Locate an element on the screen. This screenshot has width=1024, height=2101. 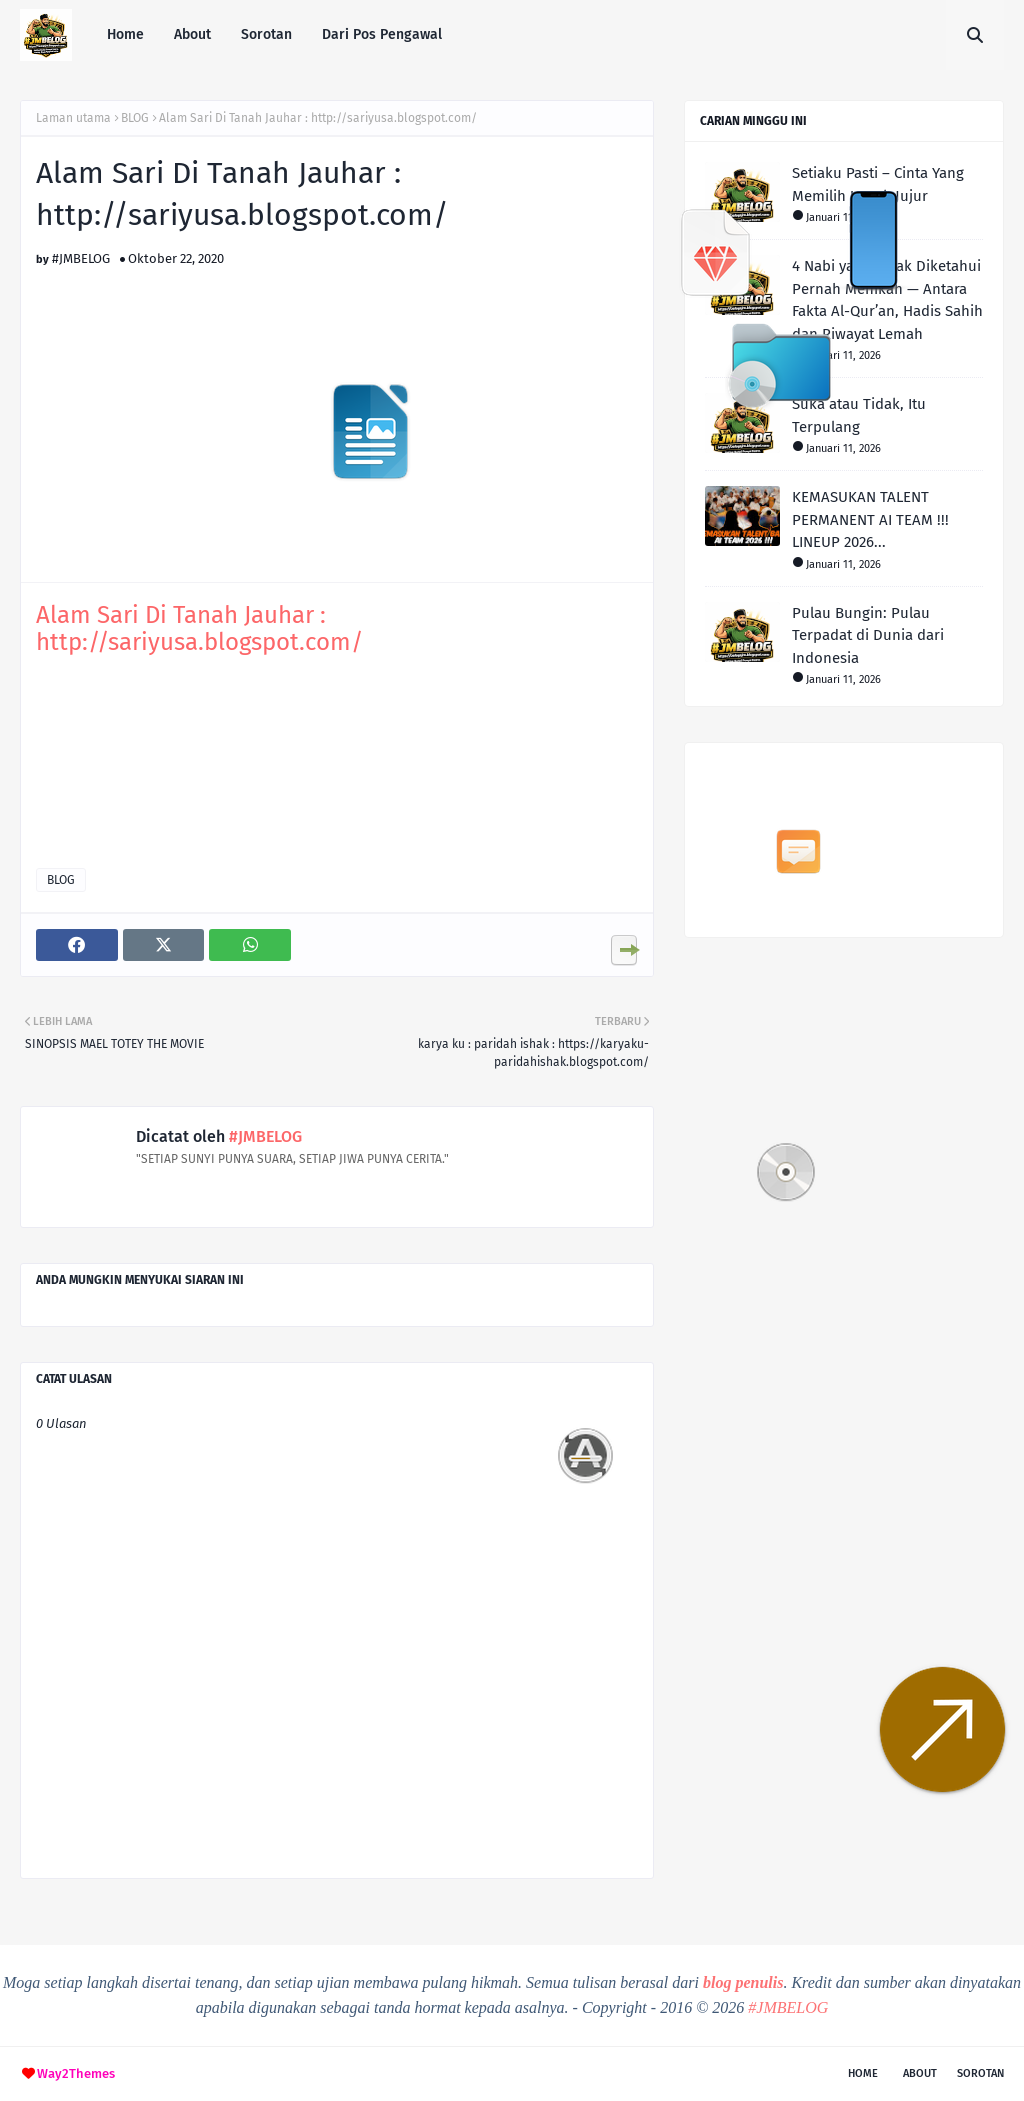
iPhone 12 mini device icon is located at coordinates (873, 241).